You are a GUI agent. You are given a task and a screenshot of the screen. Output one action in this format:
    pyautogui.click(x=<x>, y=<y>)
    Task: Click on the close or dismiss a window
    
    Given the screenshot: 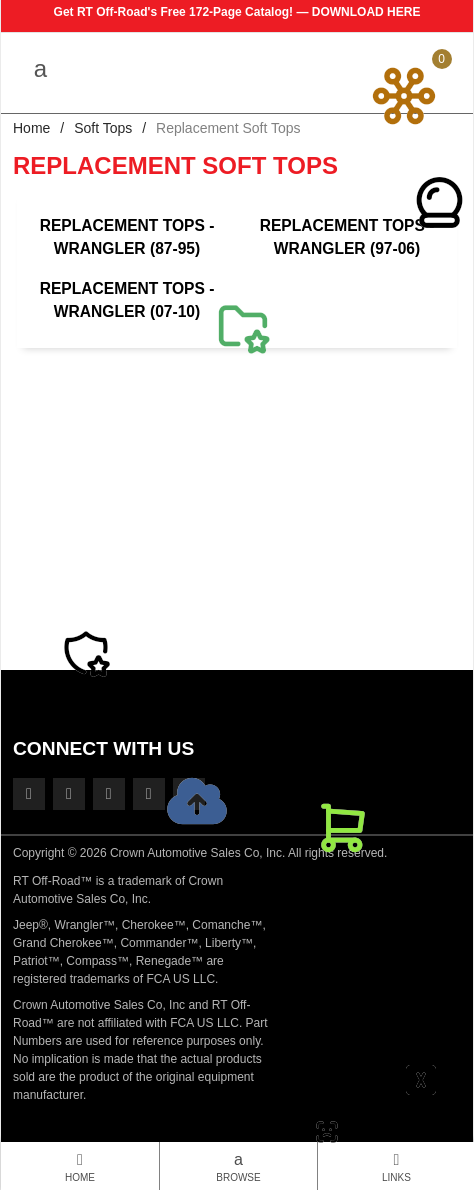 What is the action you would take?
    pyautogui.click(x=421, y=1080)
    